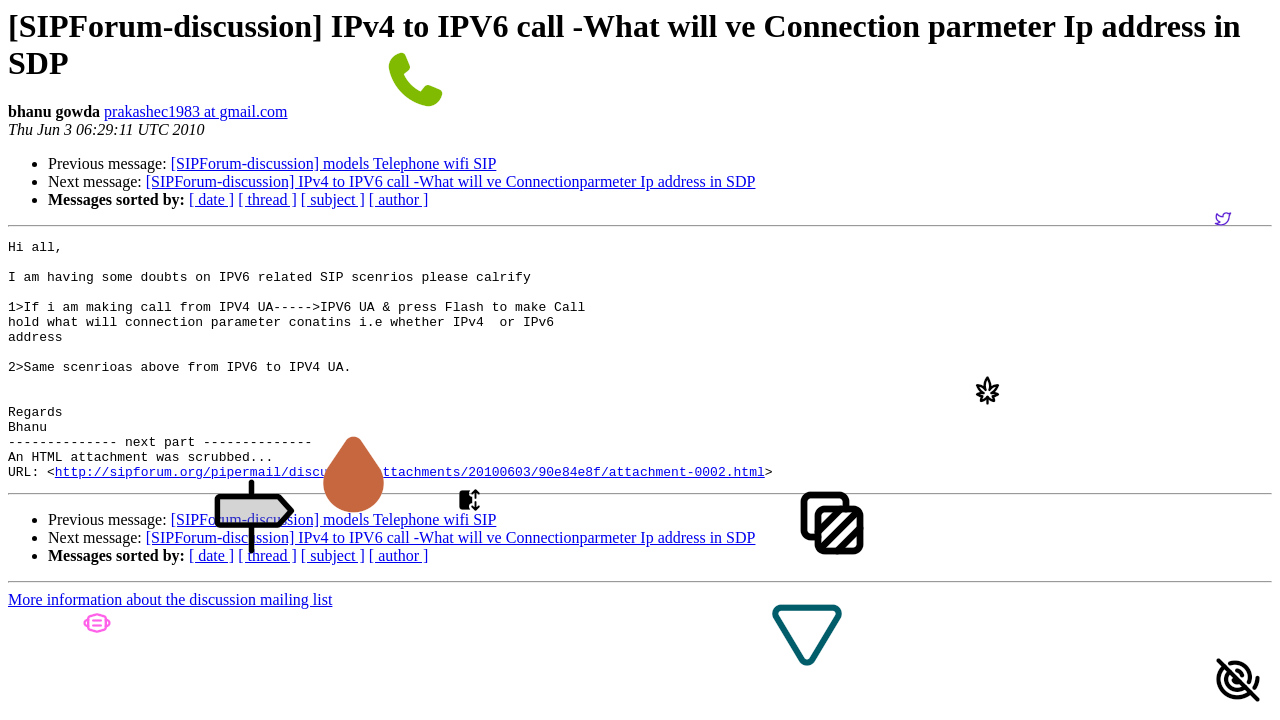 Image resolution: width=1280 pixels, height=720 pixels. Describe the element at coordinates (987, 390) in the screenshot. I see `indicates cannabis-related content or products` at that location.